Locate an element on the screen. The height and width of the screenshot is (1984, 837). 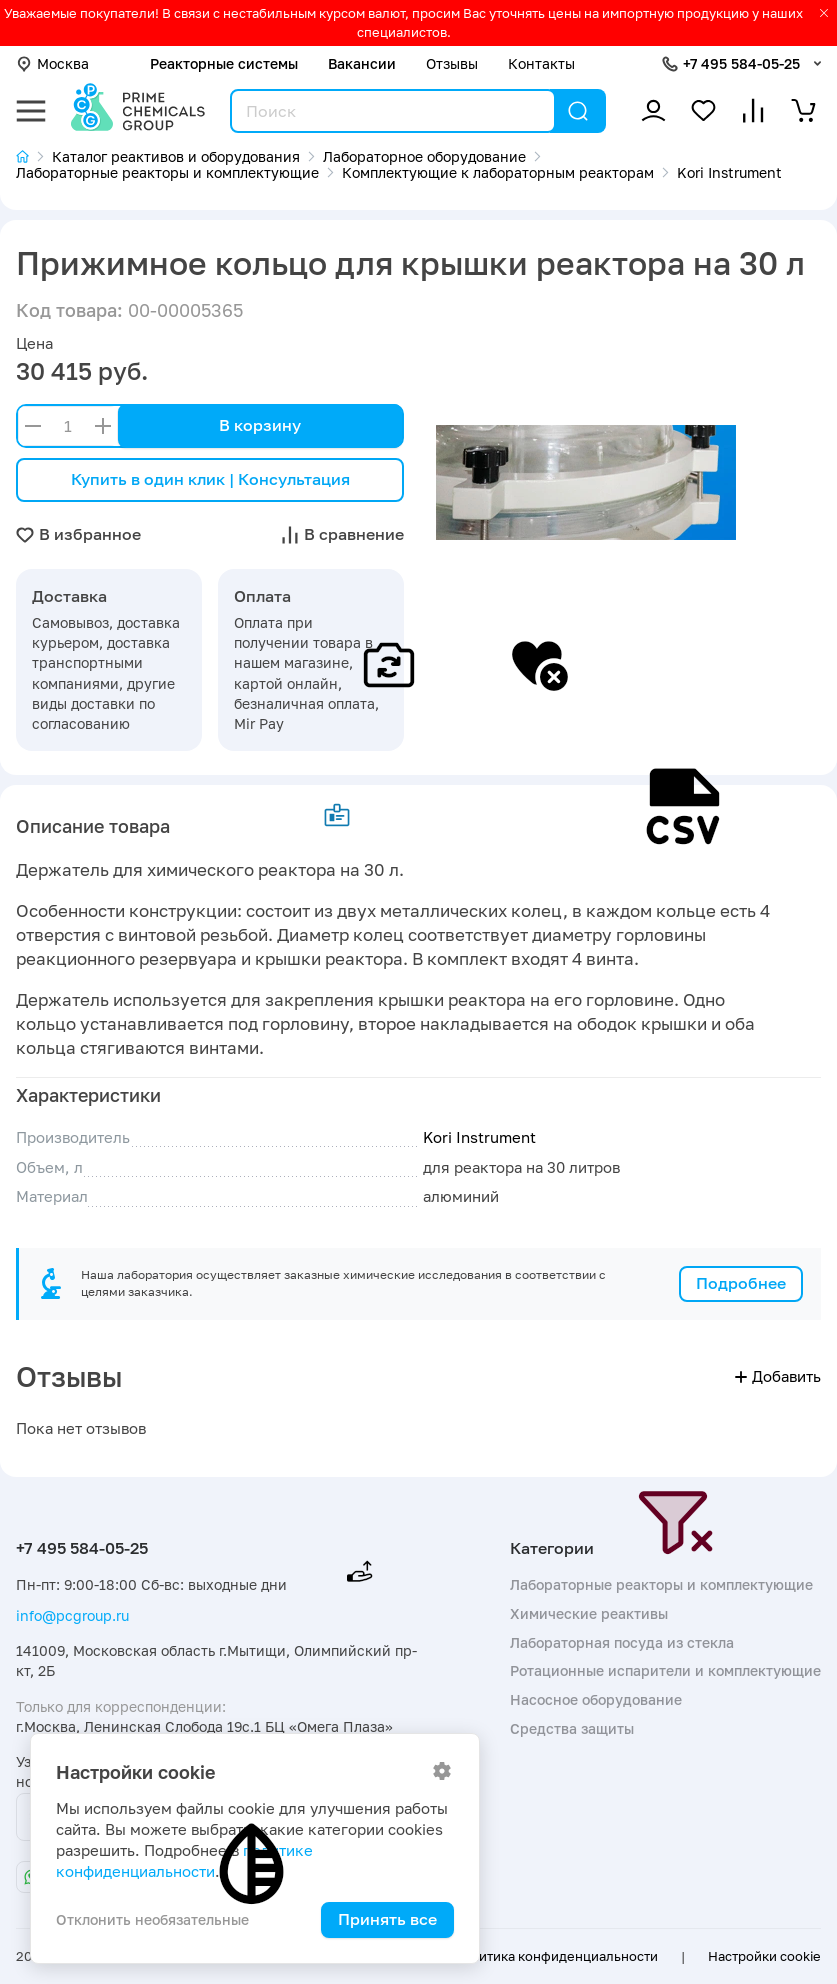
upload or send a file is located at coordinates (360, 1572).